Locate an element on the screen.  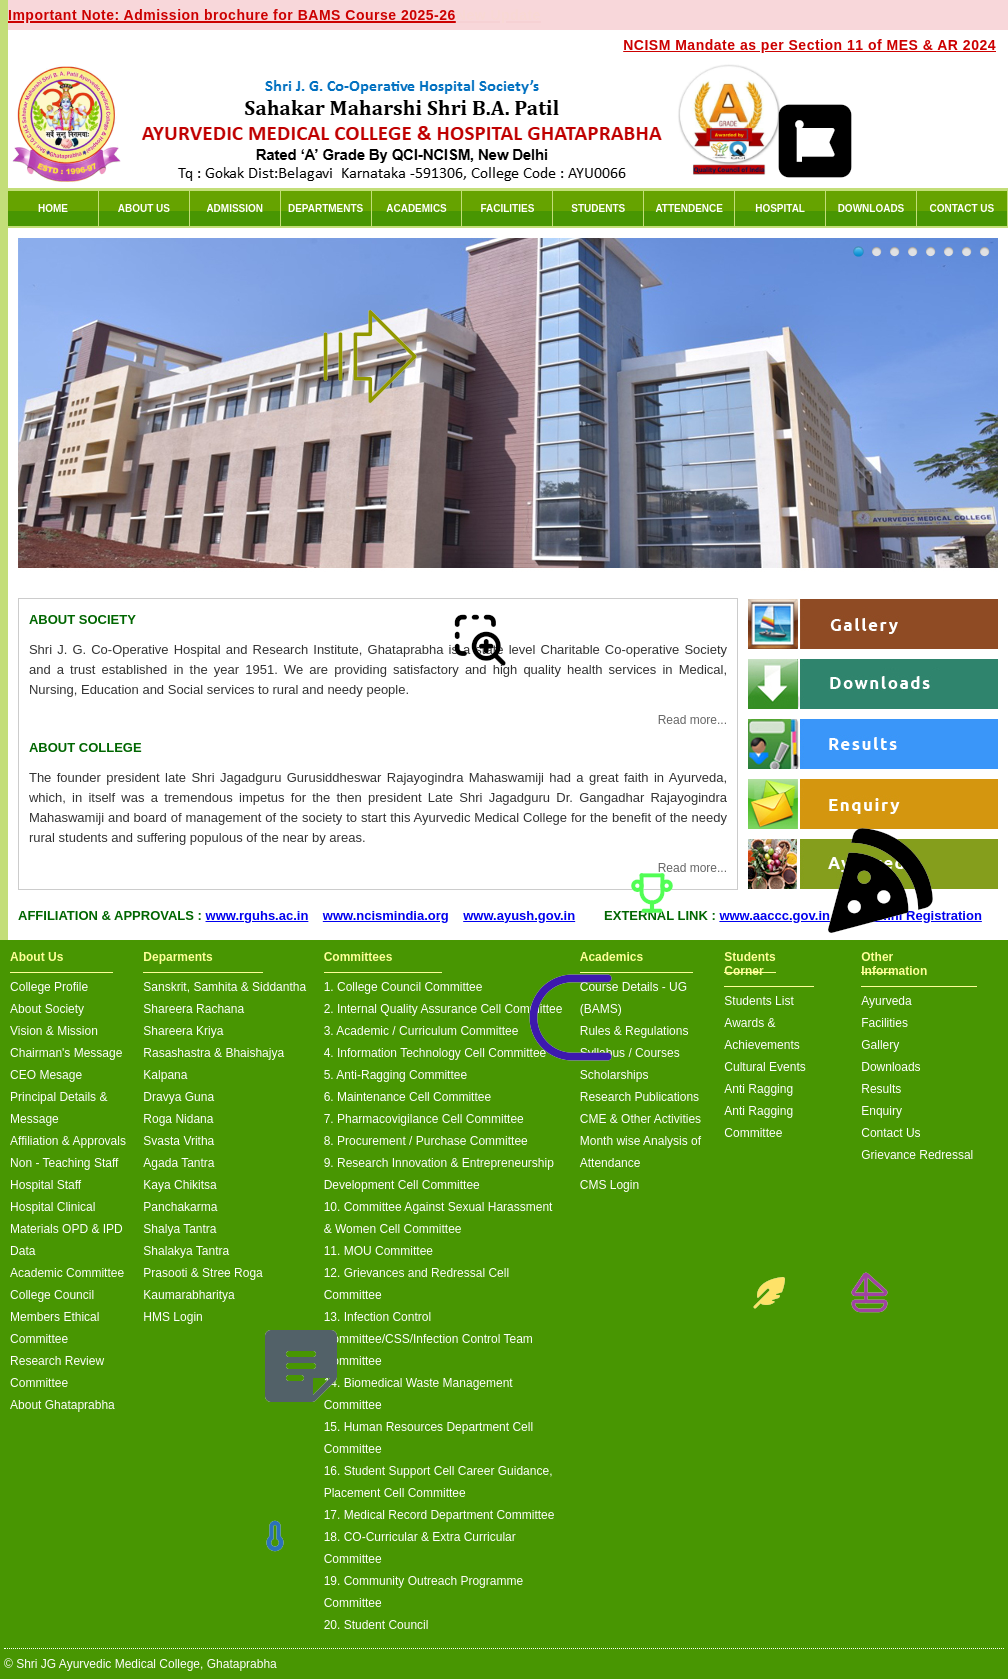
access sailing or boating features is located at coordinates (869, 1292).